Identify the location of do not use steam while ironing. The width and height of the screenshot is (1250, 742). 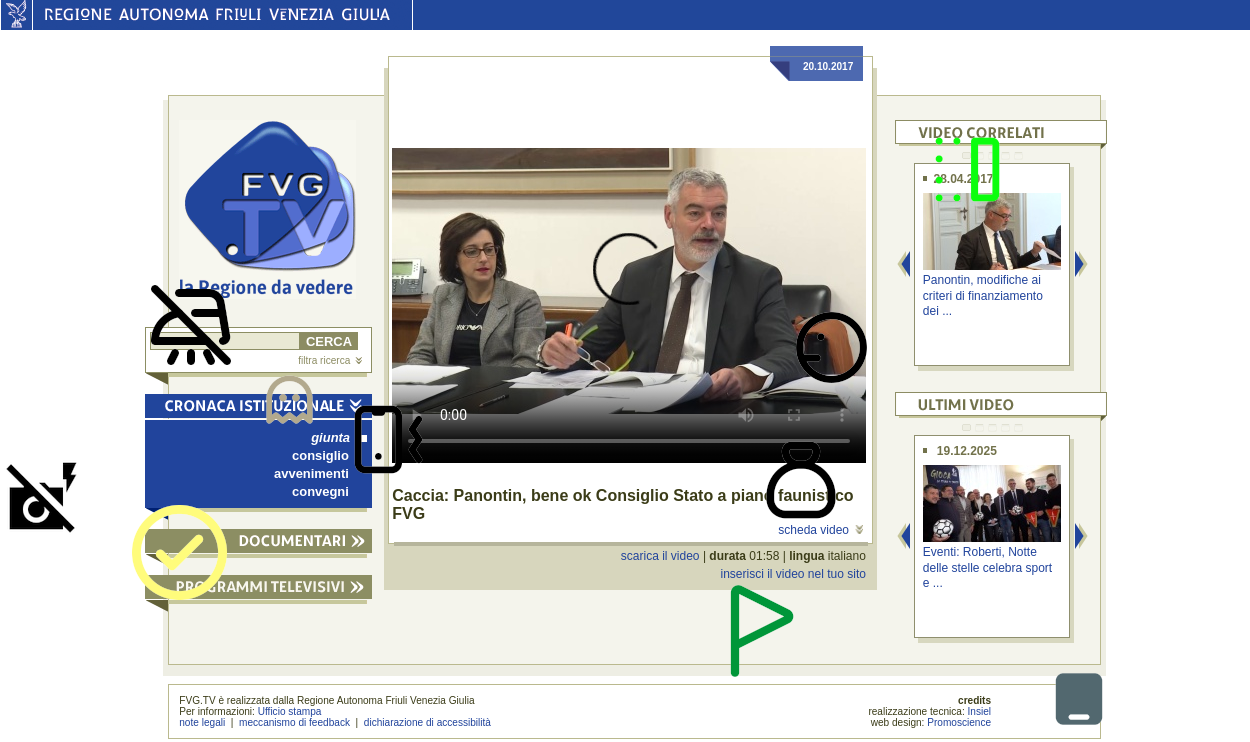
(191, 325).